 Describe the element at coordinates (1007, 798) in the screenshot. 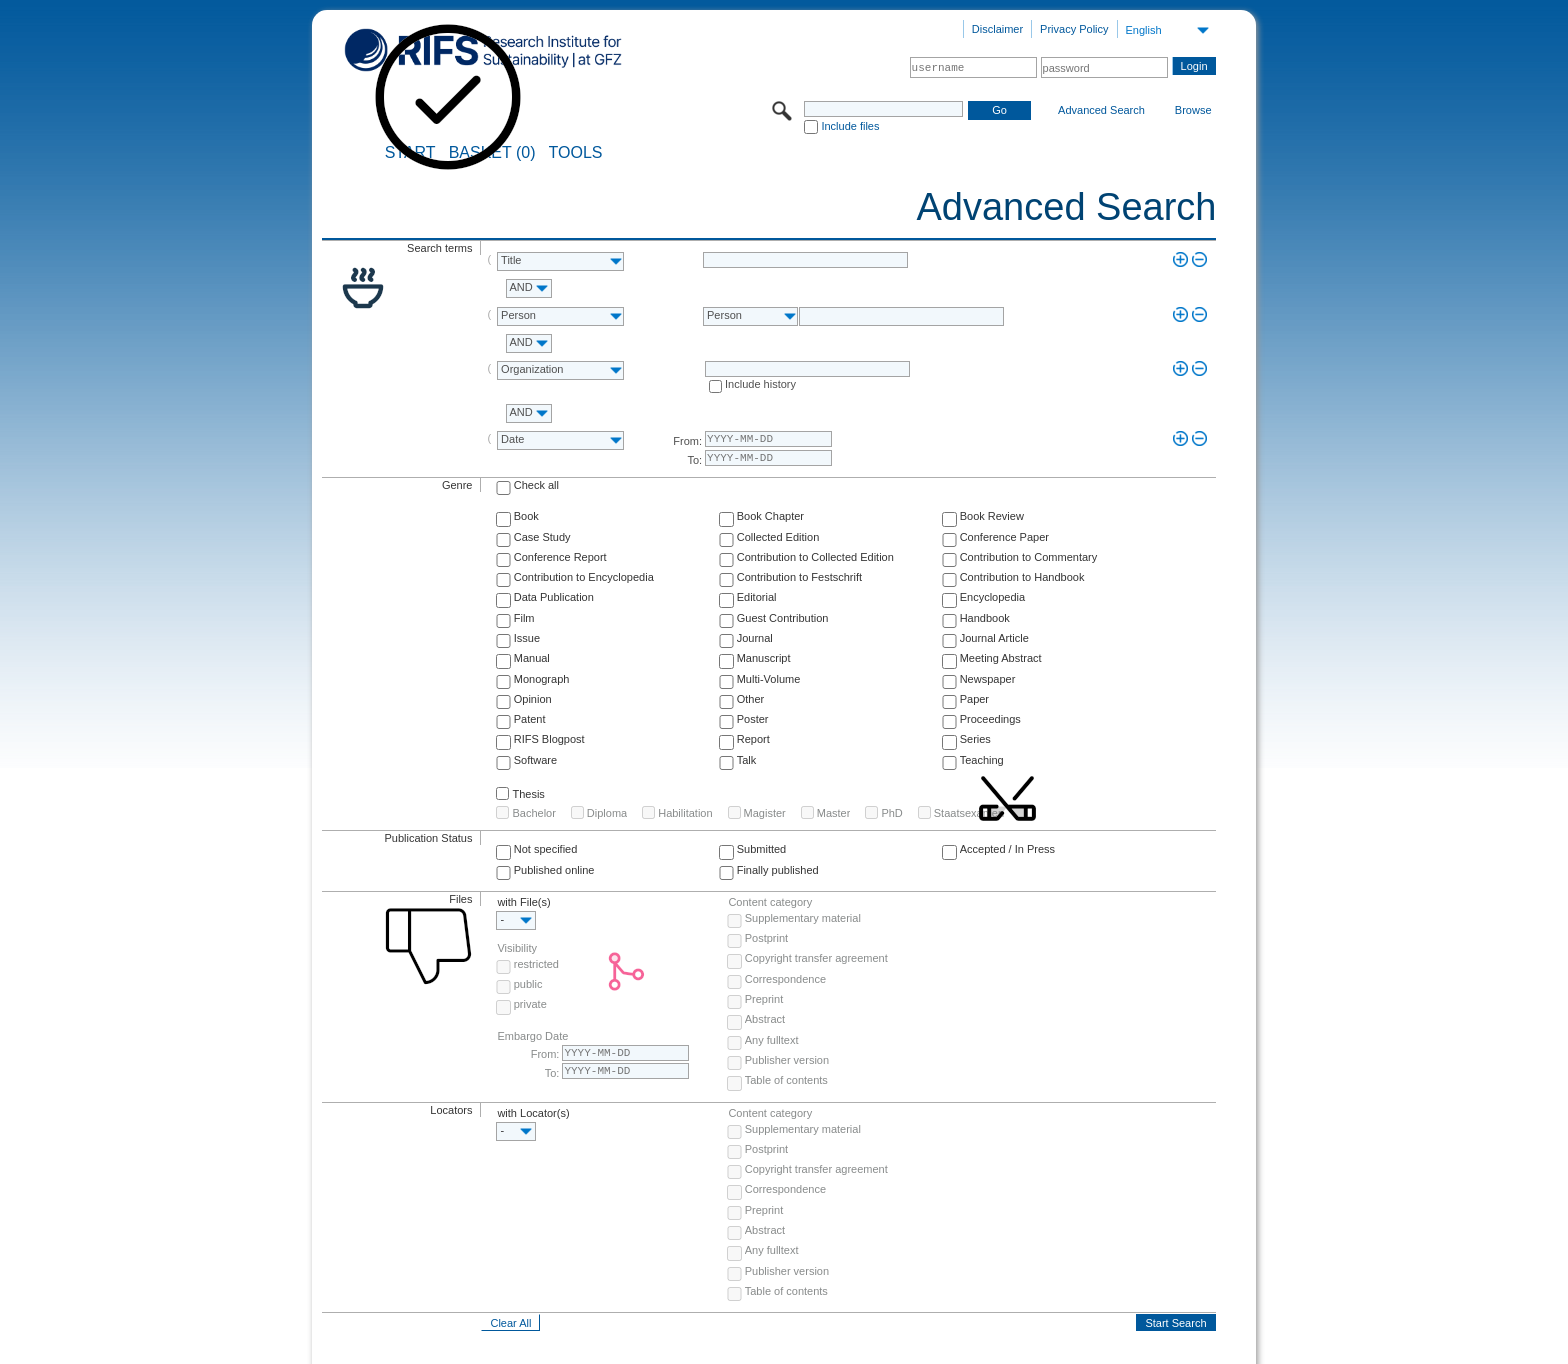

I see `view hockey scores and updates` at that location.